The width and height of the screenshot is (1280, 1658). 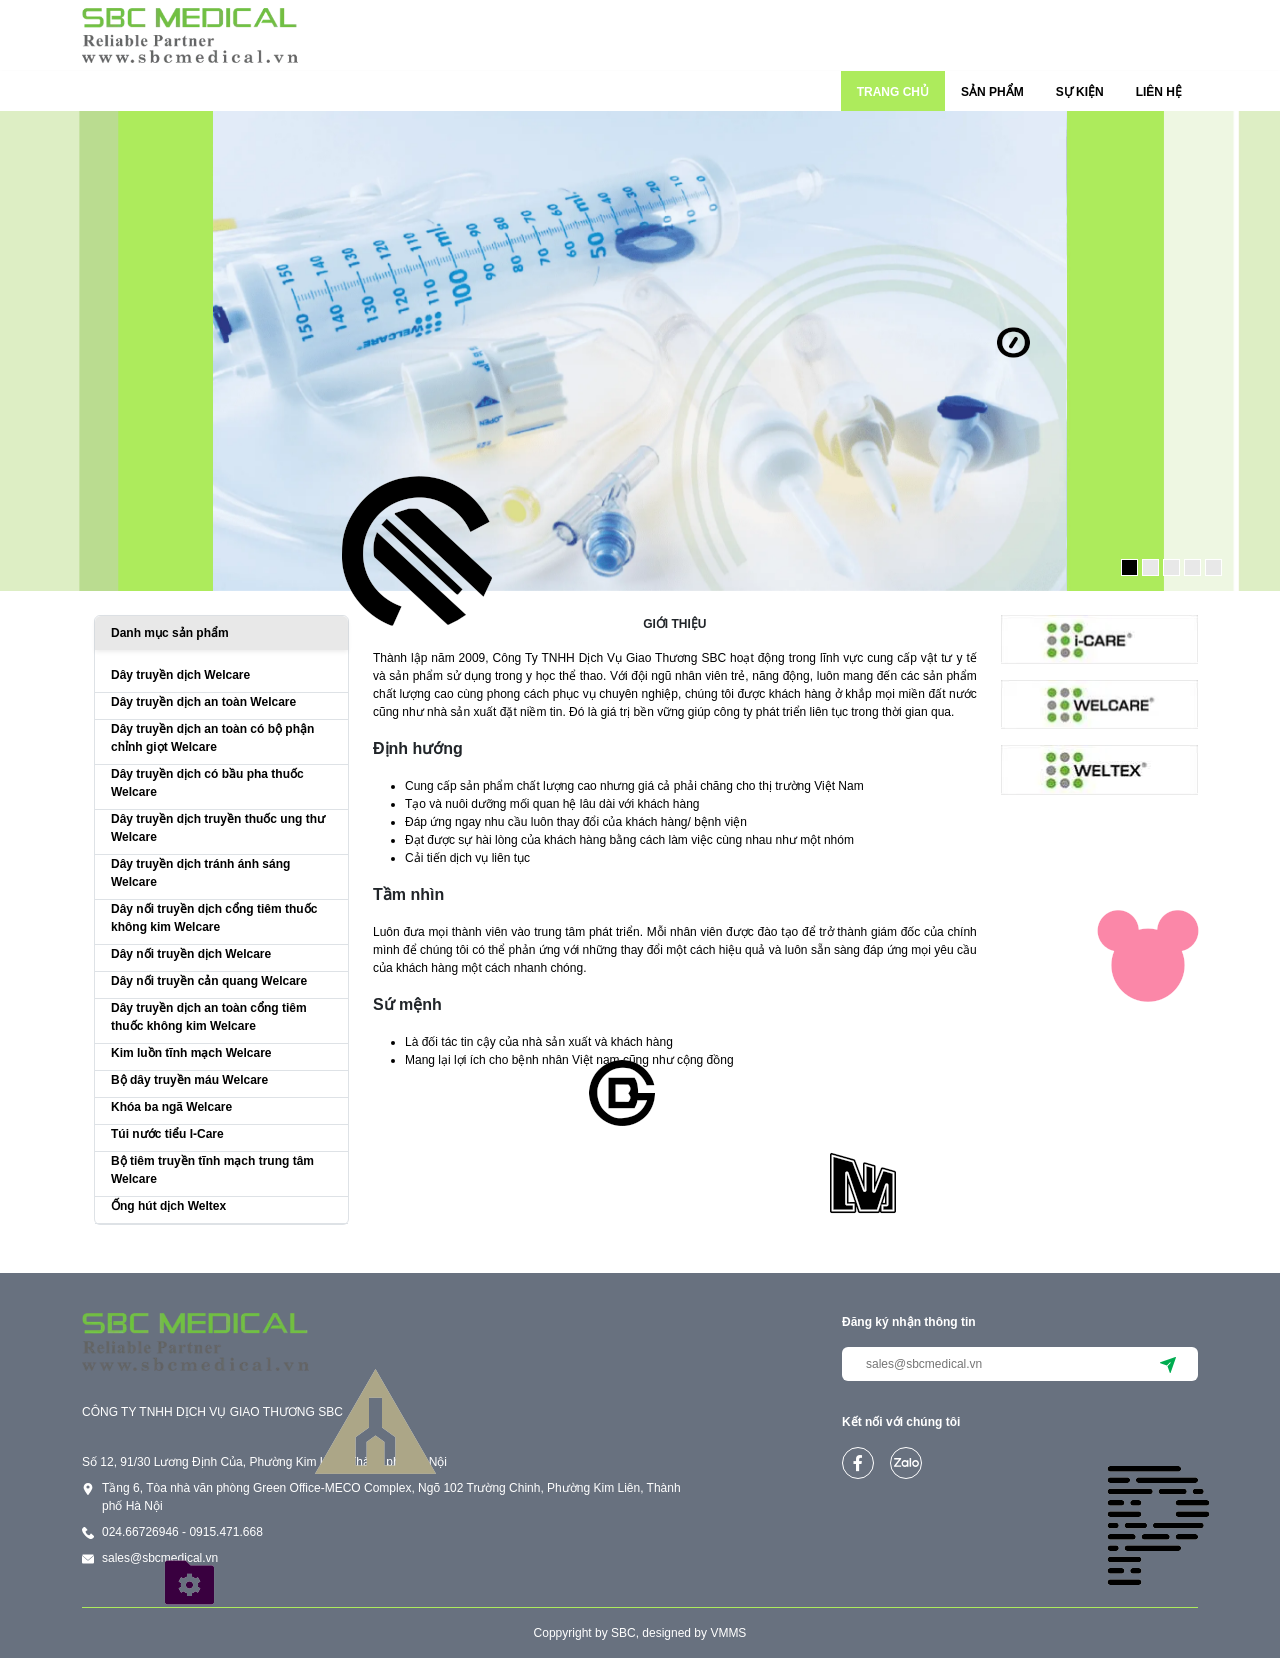 I want to click on automattic company logo, so click(x=1013, y=342).